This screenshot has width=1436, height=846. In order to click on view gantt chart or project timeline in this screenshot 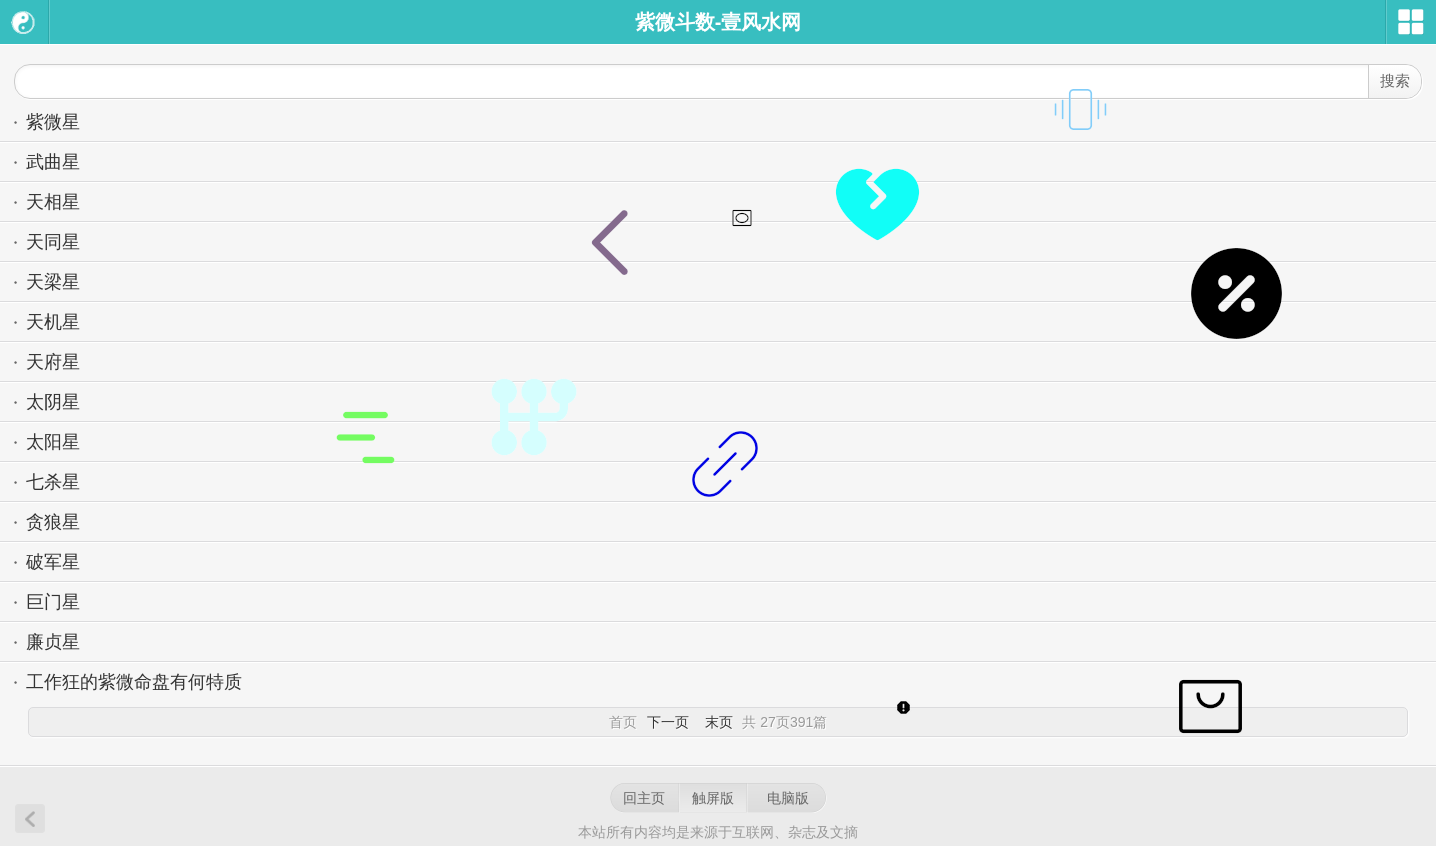, I will do `click(365, 437)`.